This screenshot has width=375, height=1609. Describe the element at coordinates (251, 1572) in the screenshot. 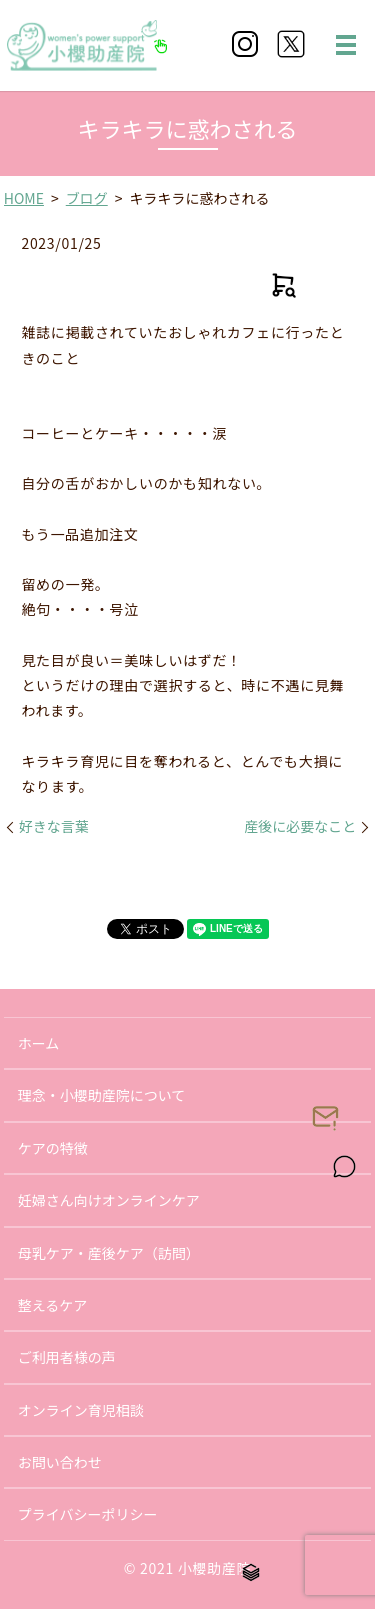

I see `access Databricks platform` at that location.